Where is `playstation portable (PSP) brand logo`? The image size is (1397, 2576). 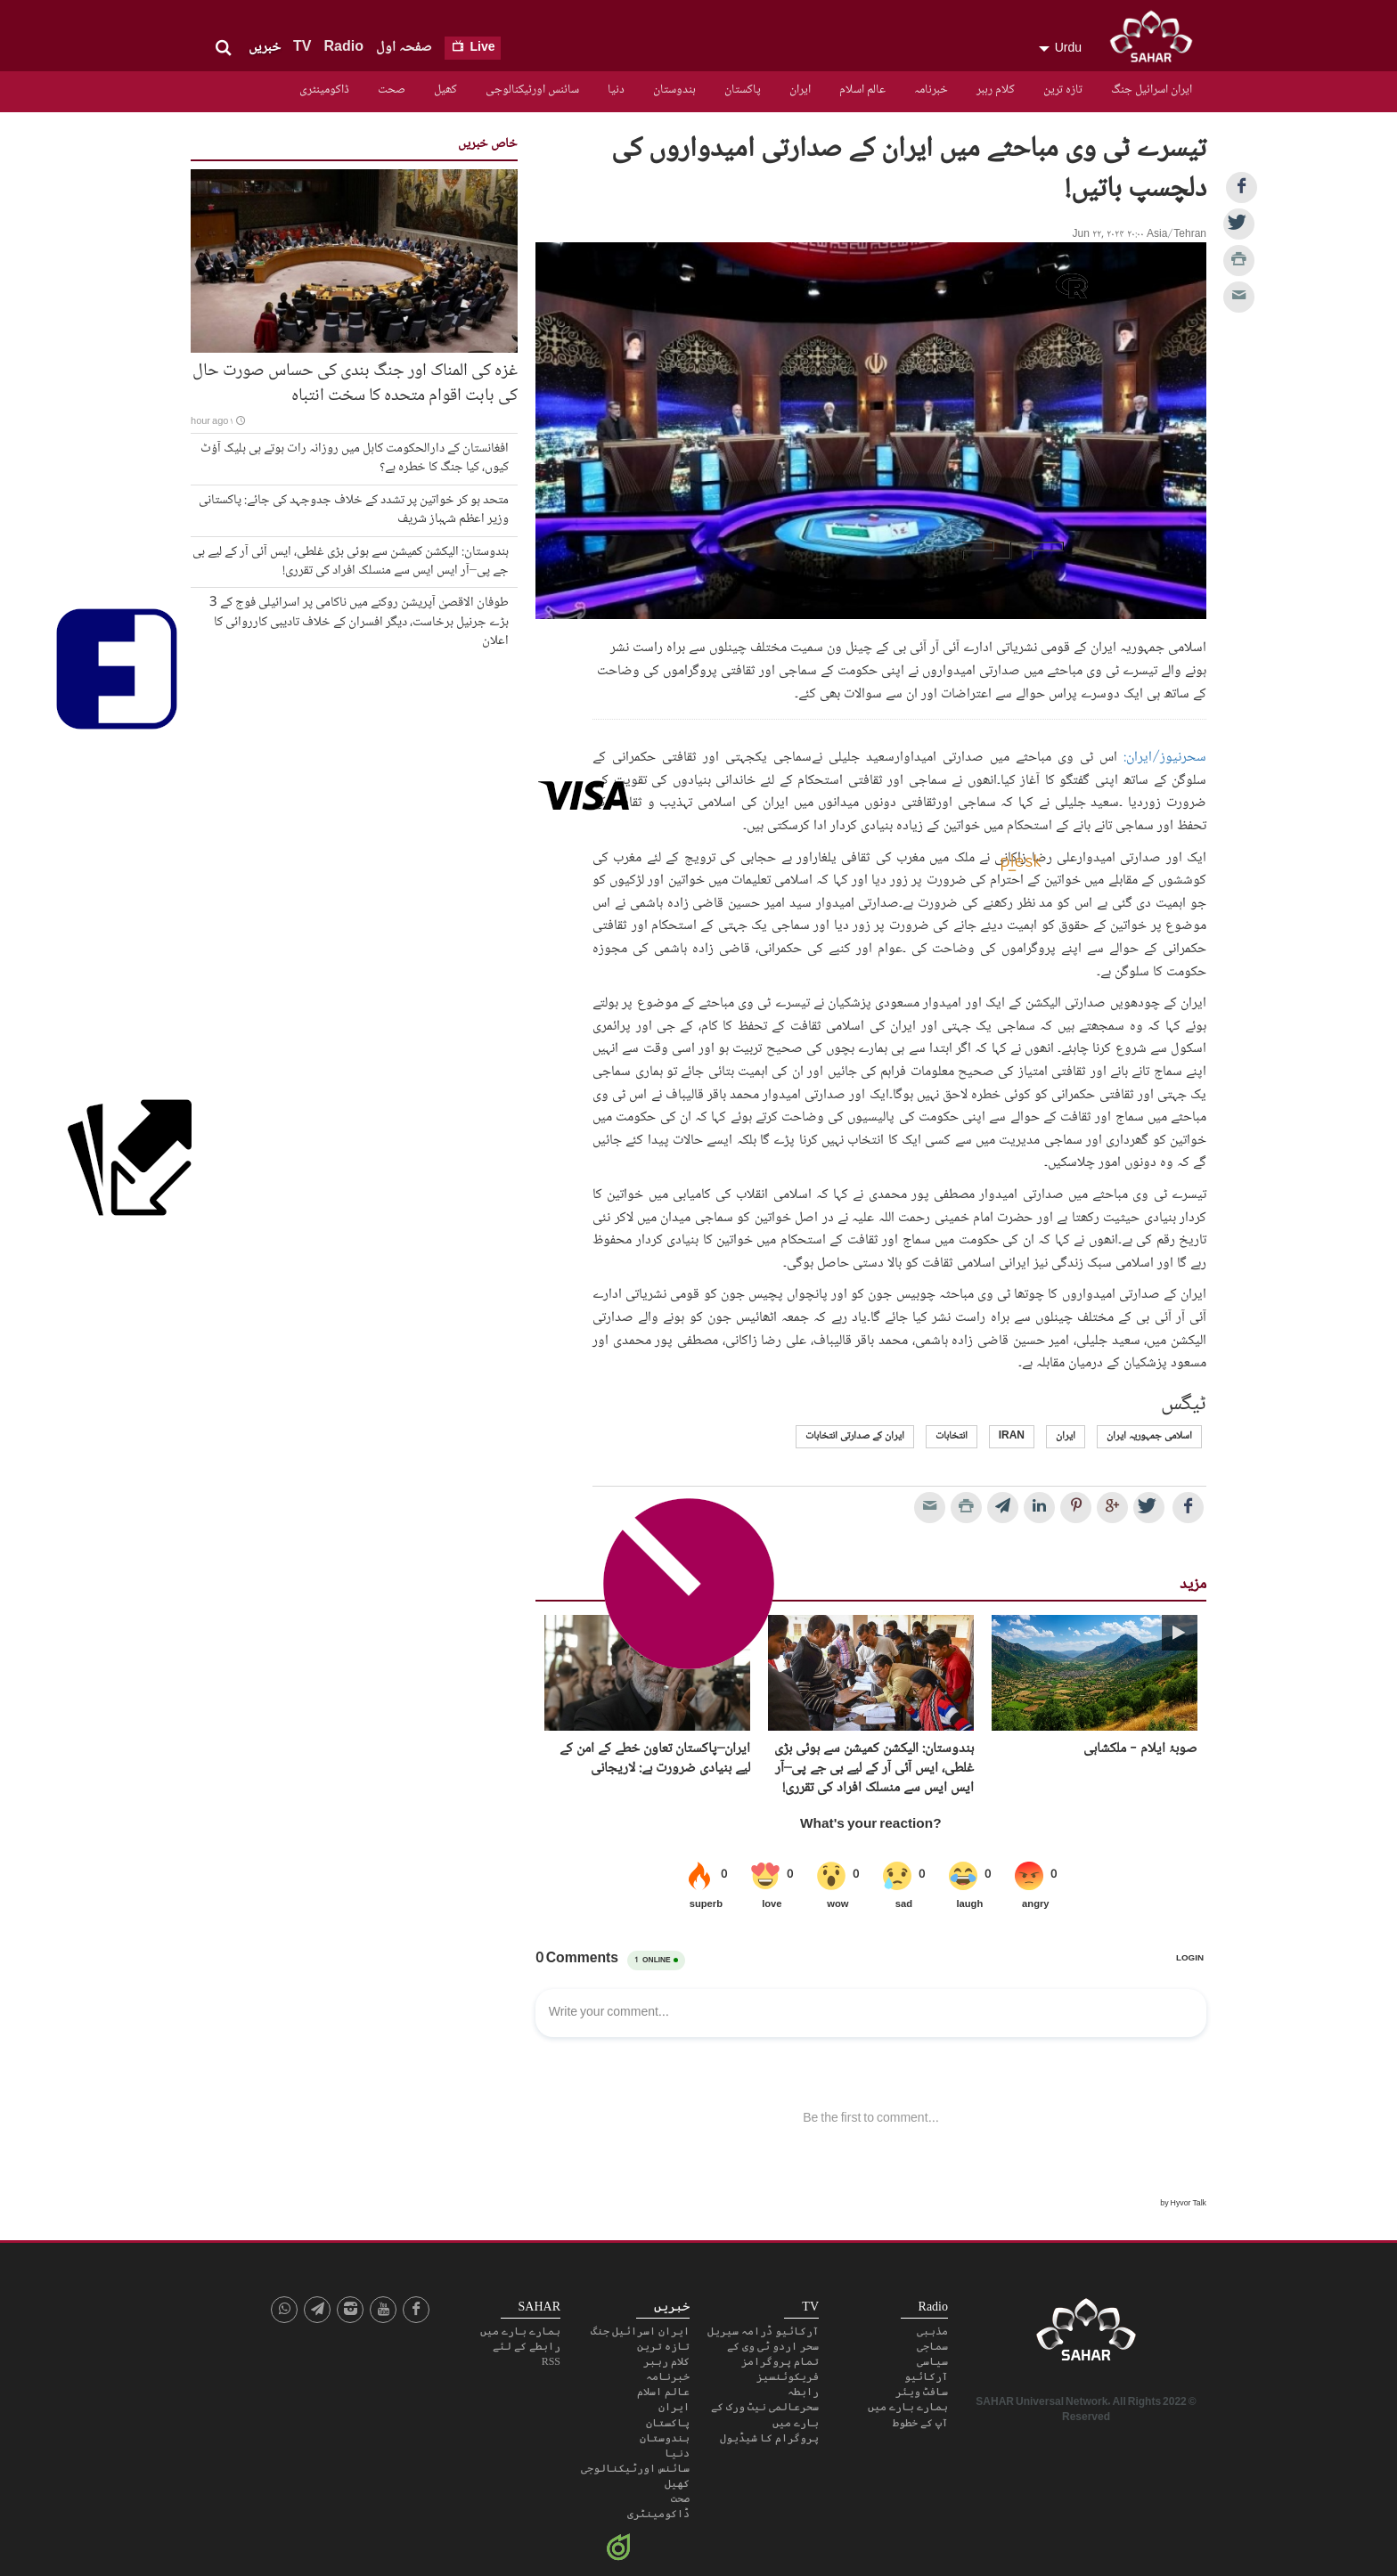 playstation portable (PSP) brand logo is located at coordinates (1013, 550).